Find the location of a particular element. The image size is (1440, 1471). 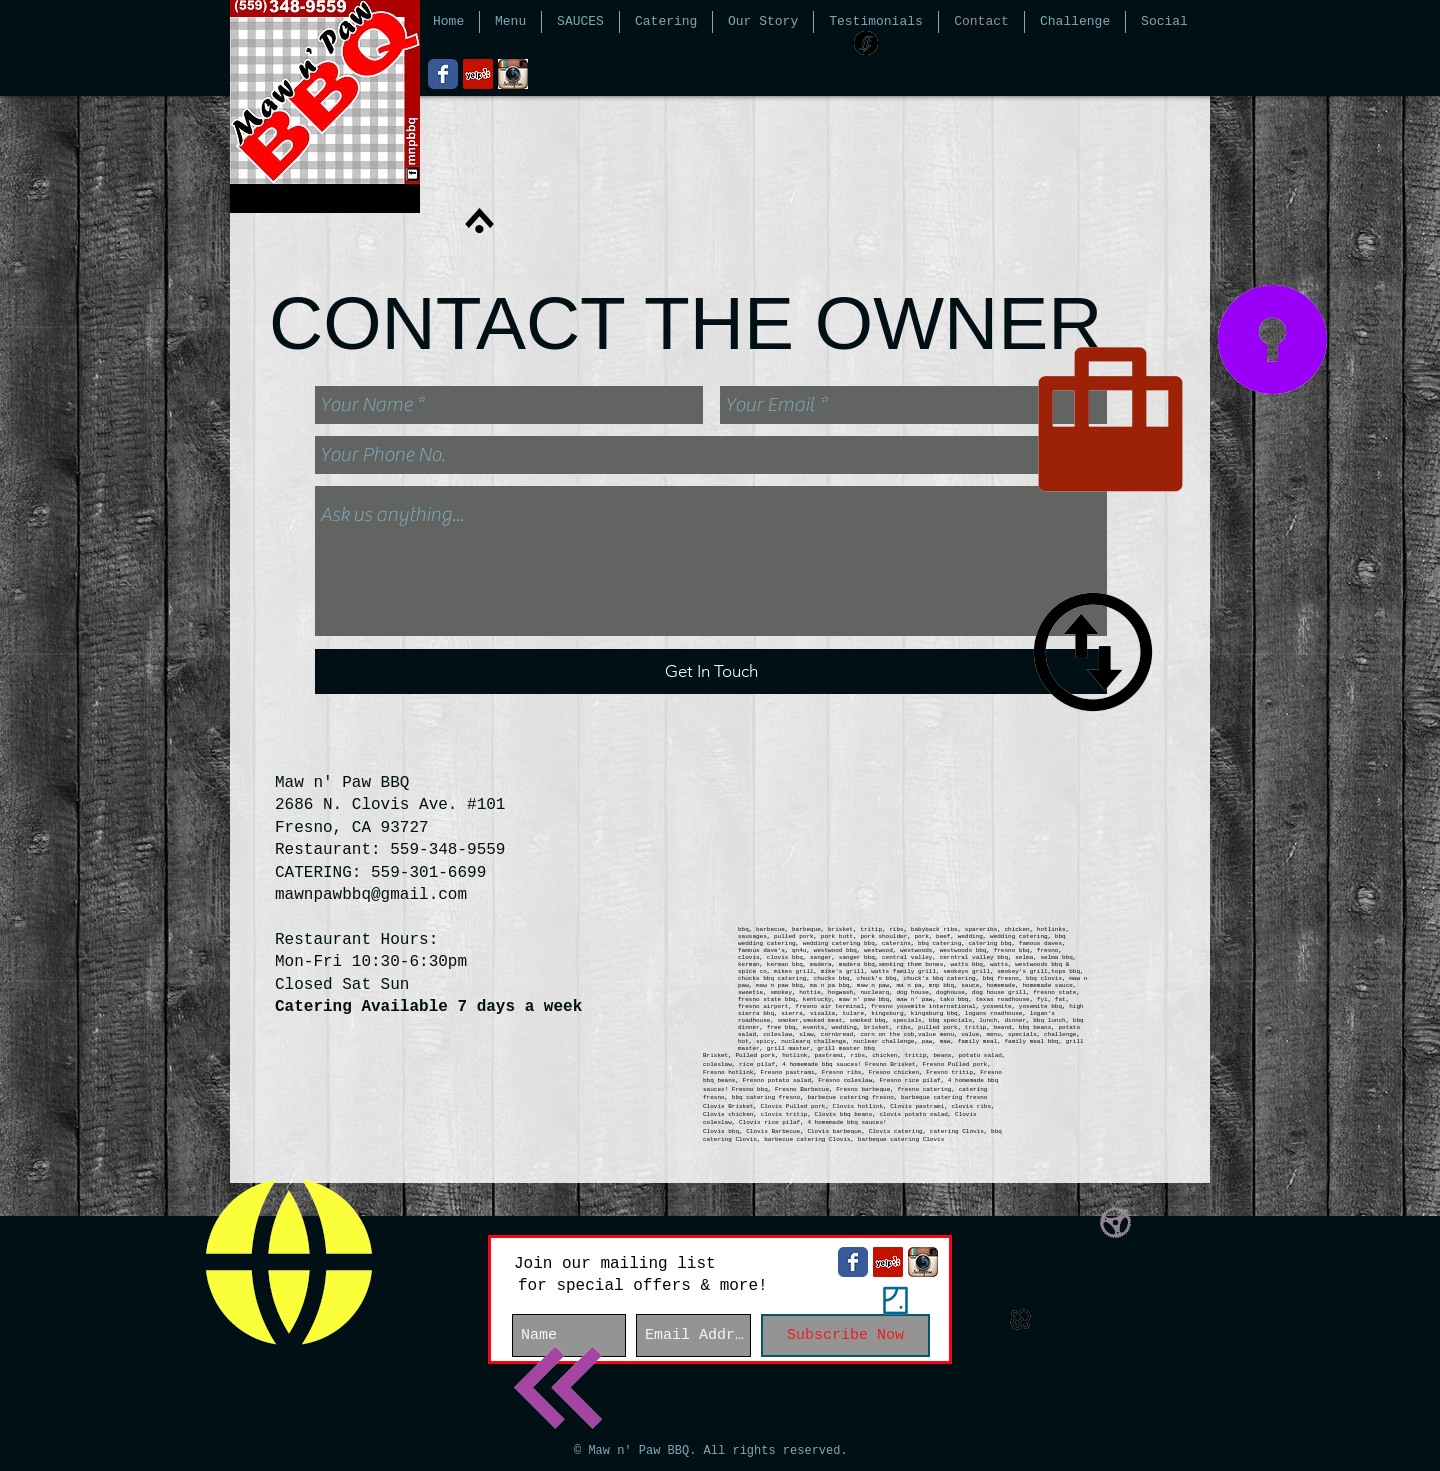

access local storage or hard drive is located at coordinates (895, 1300).